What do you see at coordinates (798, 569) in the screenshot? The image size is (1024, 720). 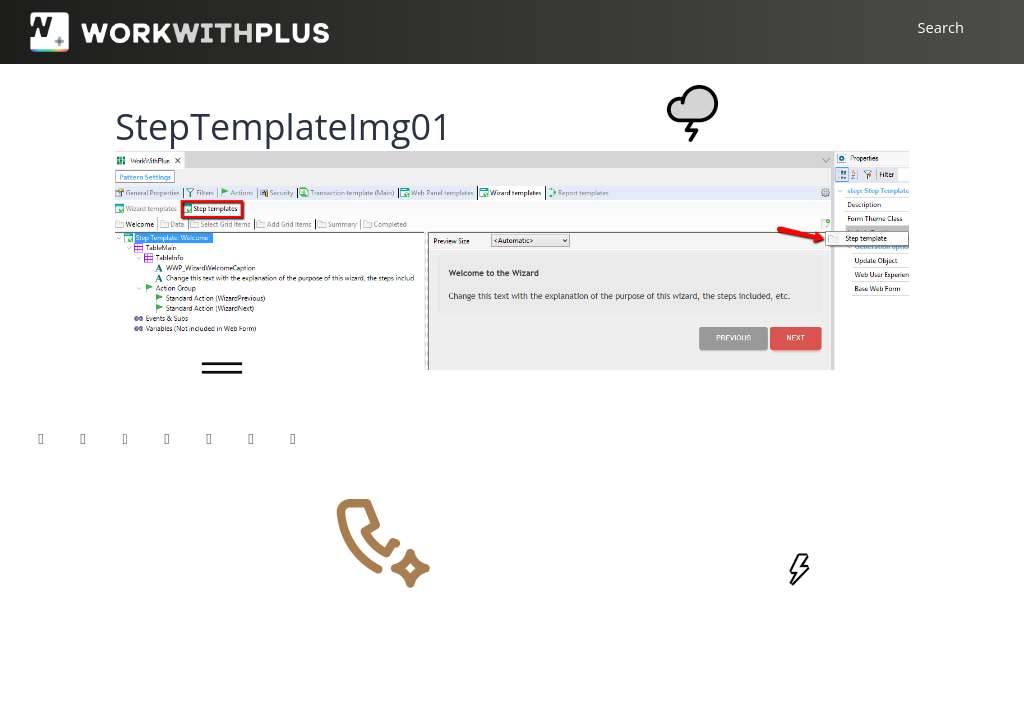 I see `indicates an event or event handler in code` at bounding box center [798, 569].